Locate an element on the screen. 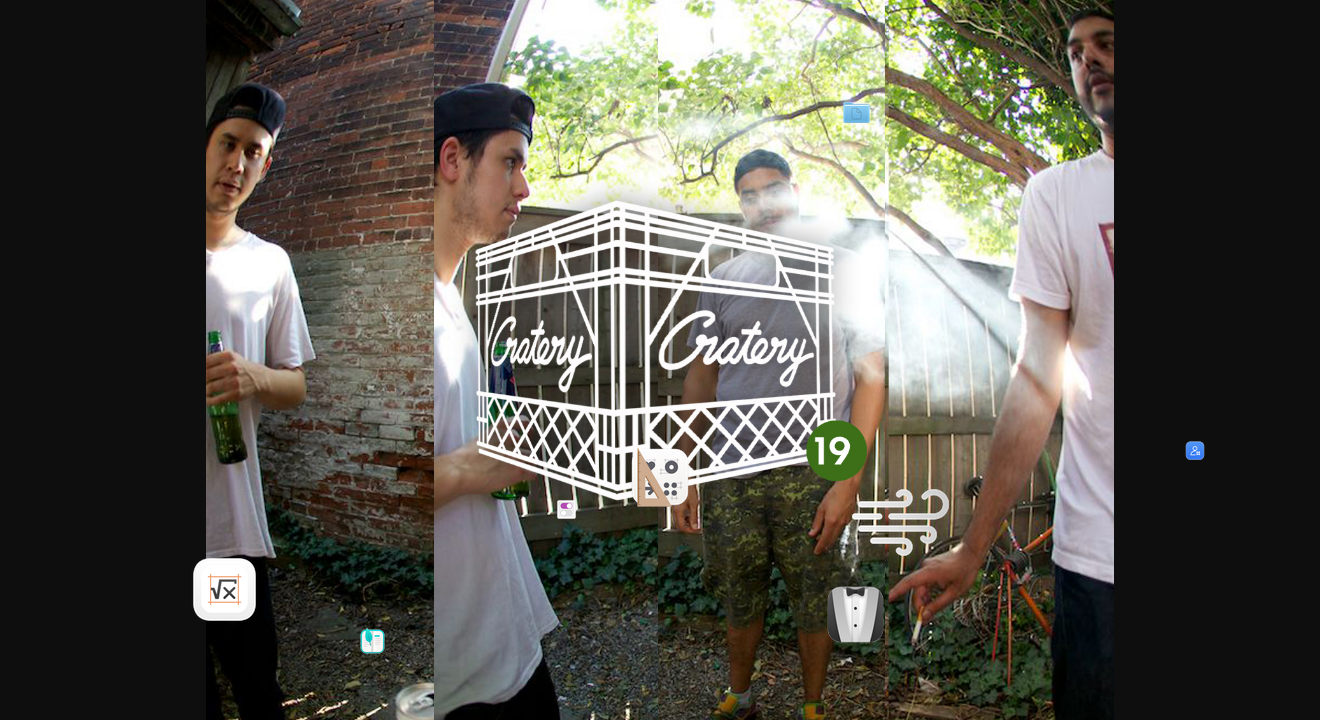  open symbolic preview app is located at coordinates (660, 477).